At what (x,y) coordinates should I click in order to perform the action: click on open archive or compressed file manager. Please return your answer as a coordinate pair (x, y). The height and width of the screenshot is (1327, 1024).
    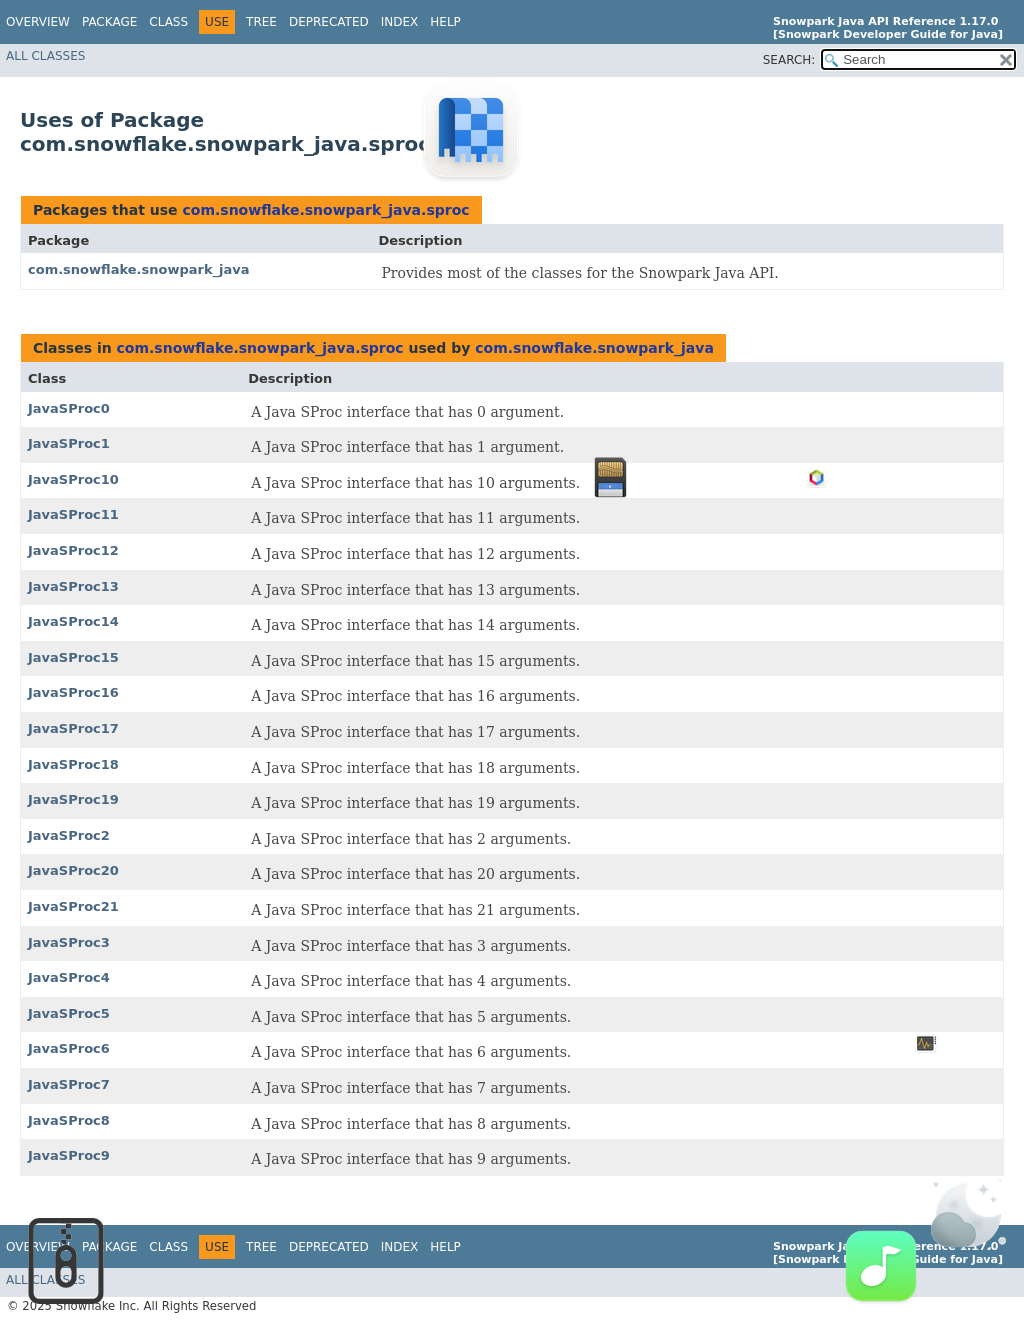
    Looking at the image, I should click on (66, 1261).